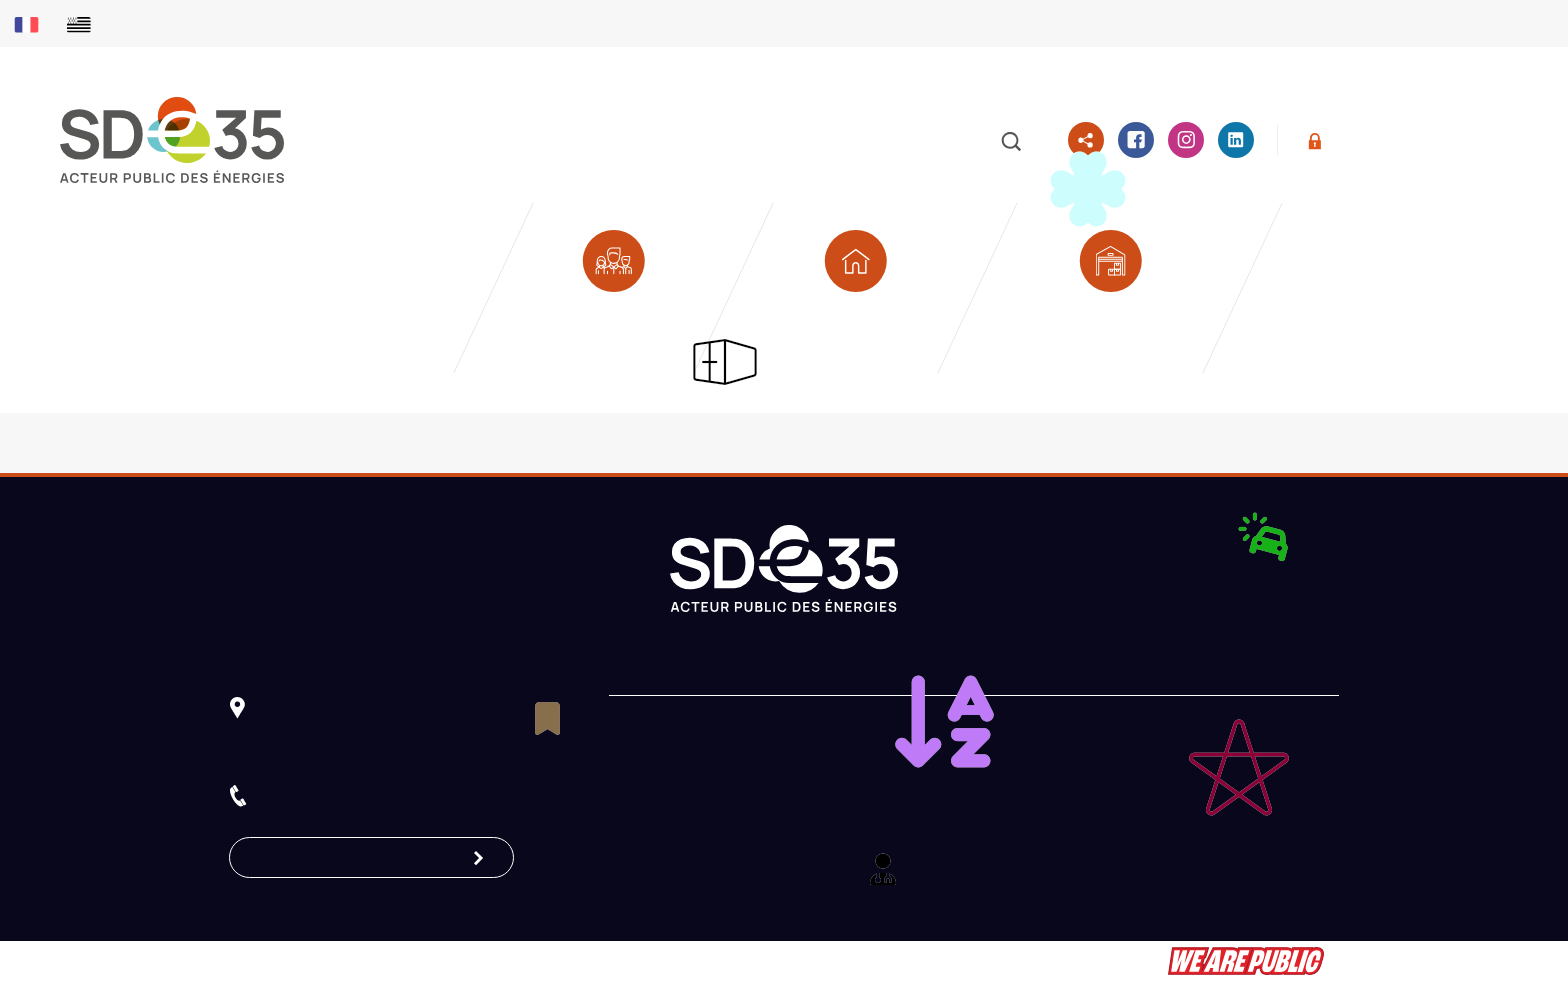 The height and width of the screenshot is (982, 1568). Describe the element at coordinates (725, 362) in the screenshot. I see `view shipping or freight details` at that location.